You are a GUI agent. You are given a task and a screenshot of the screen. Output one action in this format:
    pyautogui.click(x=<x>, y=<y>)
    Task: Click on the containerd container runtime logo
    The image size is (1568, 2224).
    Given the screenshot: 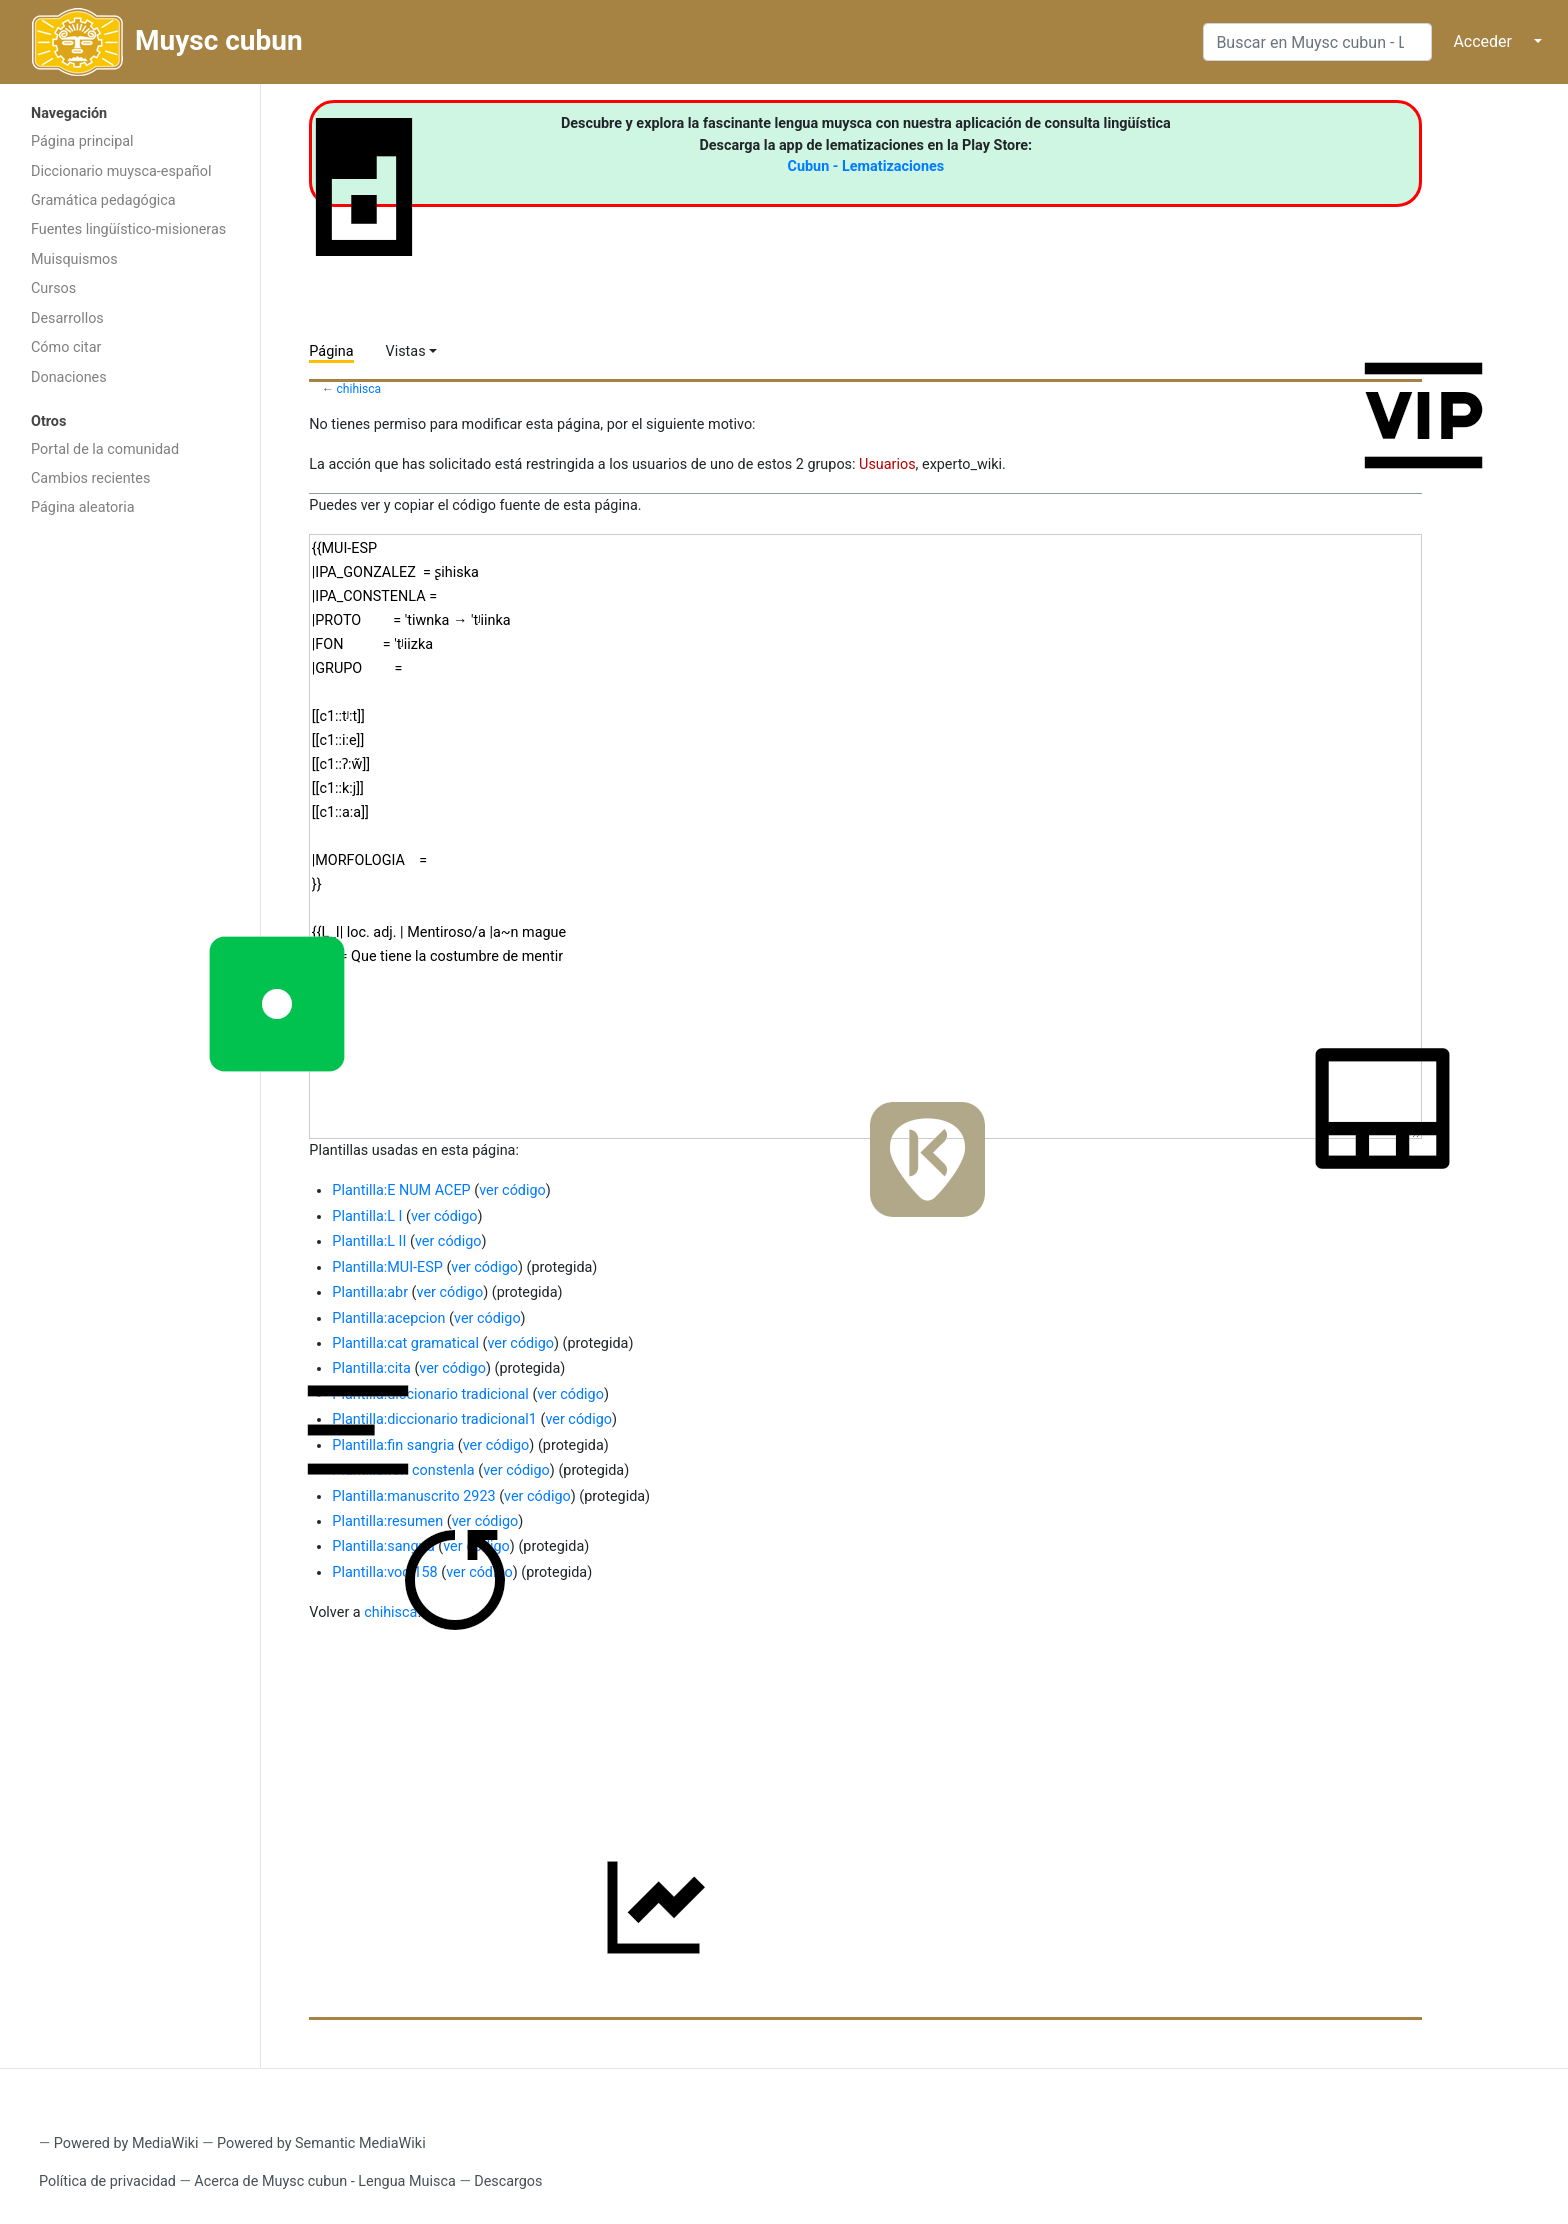 What is the action you would take?
    pyautogui.click(x=364, y=187)
    